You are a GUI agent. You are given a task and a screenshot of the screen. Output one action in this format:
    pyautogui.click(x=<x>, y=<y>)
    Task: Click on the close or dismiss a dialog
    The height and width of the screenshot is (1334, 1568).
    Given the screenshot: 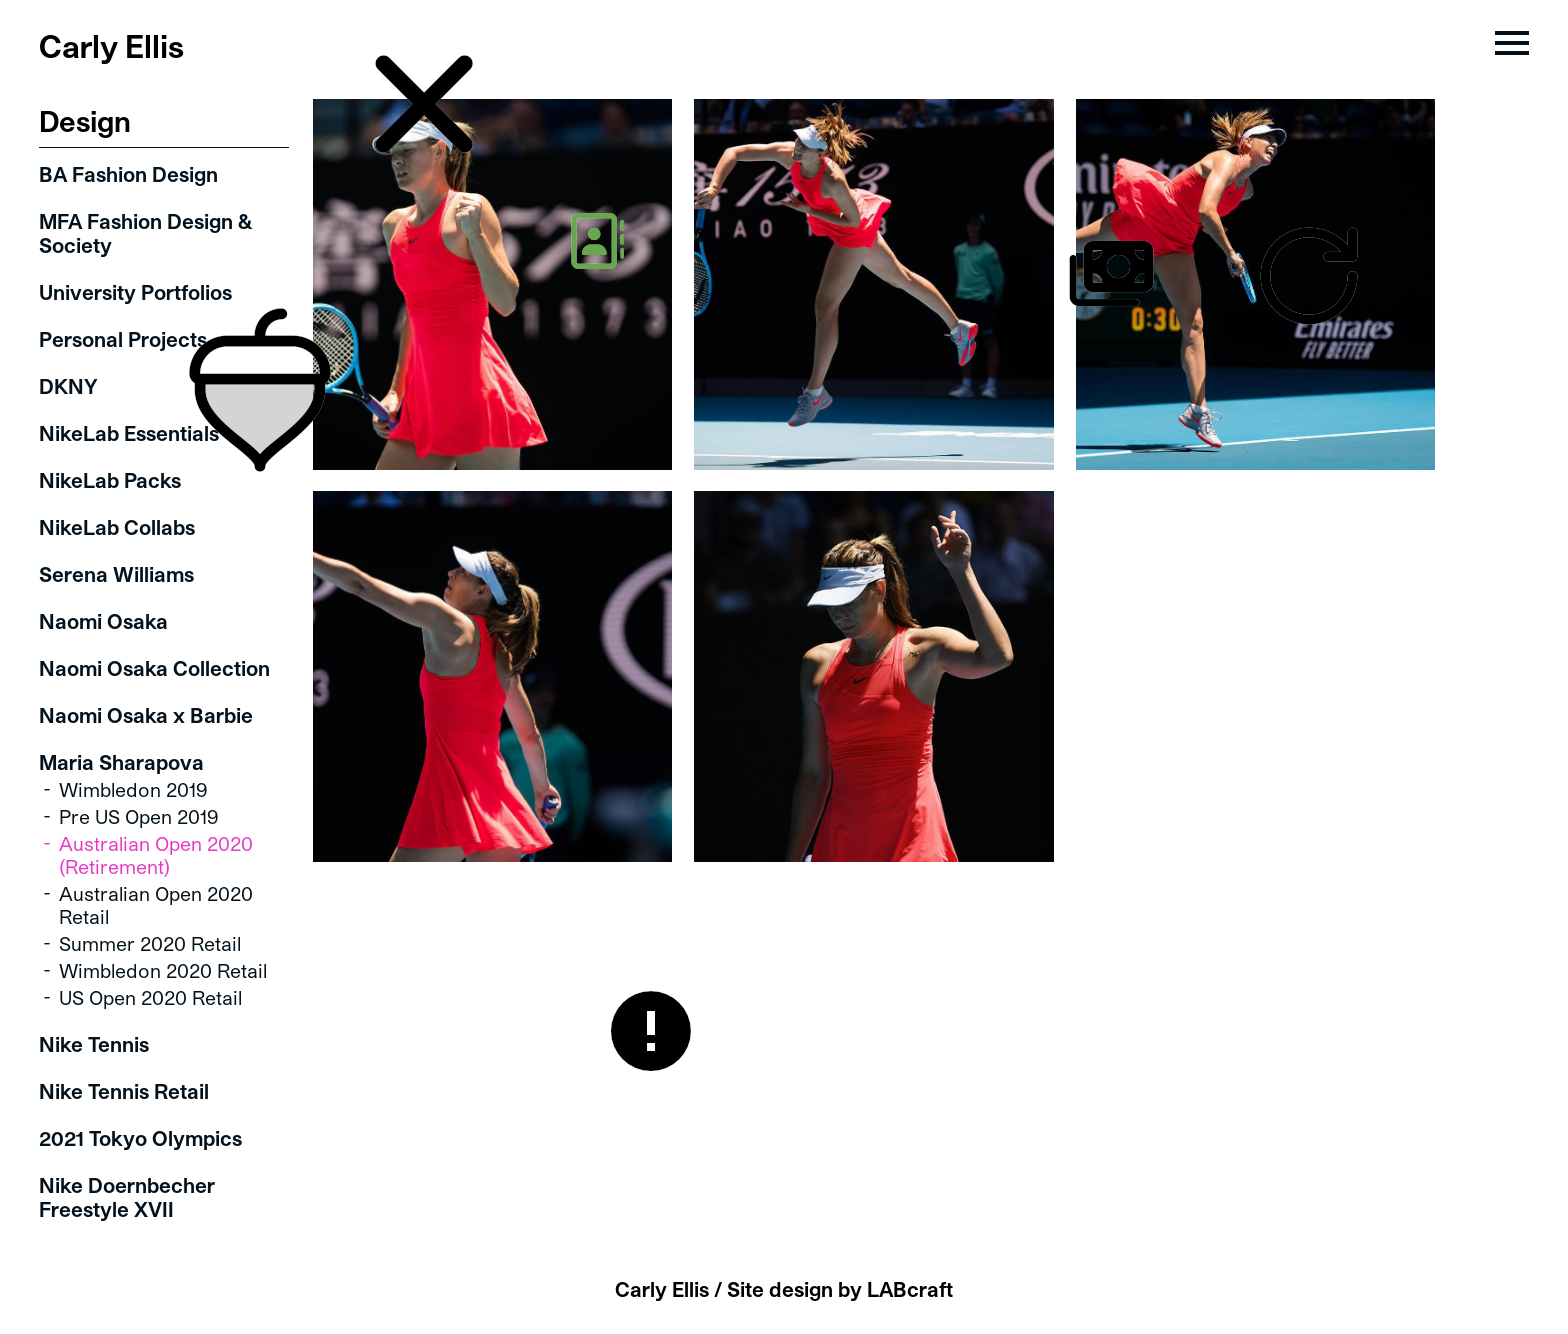 What is the action you would take?
    pyautogui.click(x=424, y=104)
    